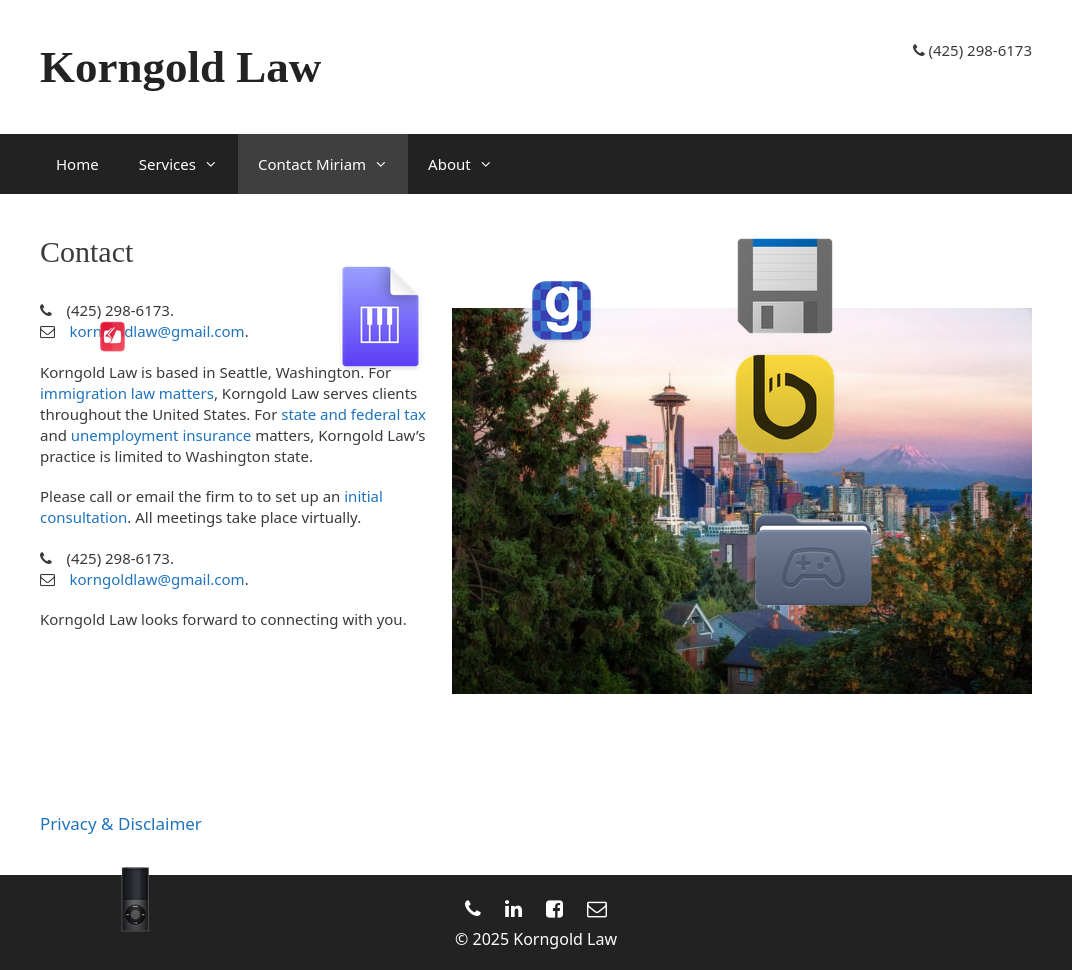 The height and width of the screenshot is (970, 1072). What do you see at coordinates (785, 404) in the screenshot?
I see `open beekeeper studio database manager` at bounding box center [785, 404].